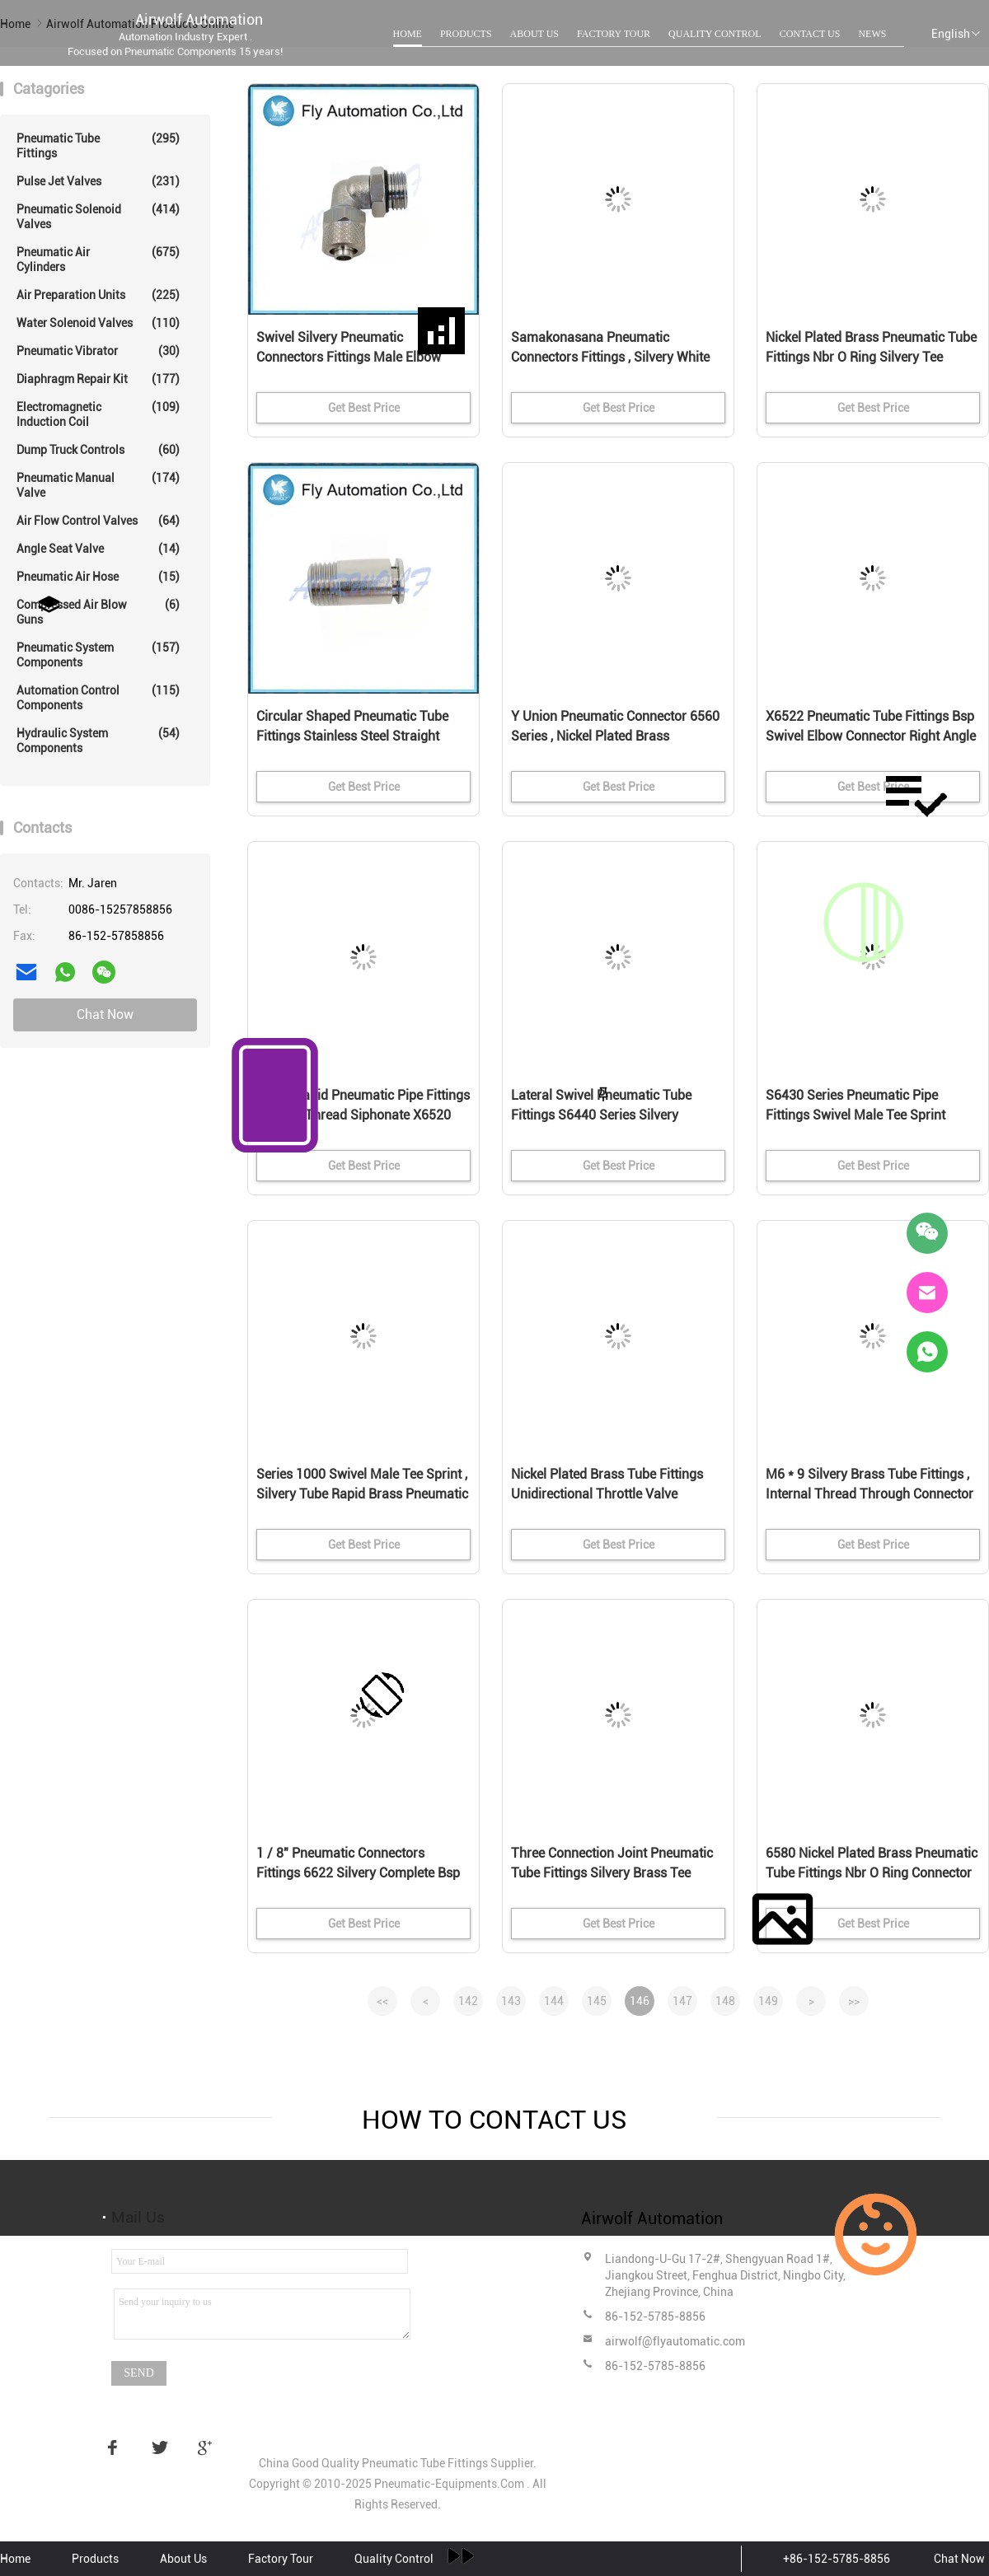 The height and width of the screenshot is (2576, 989). I want to click on switch to tablet view or portrait mode, so click(274, 1095).